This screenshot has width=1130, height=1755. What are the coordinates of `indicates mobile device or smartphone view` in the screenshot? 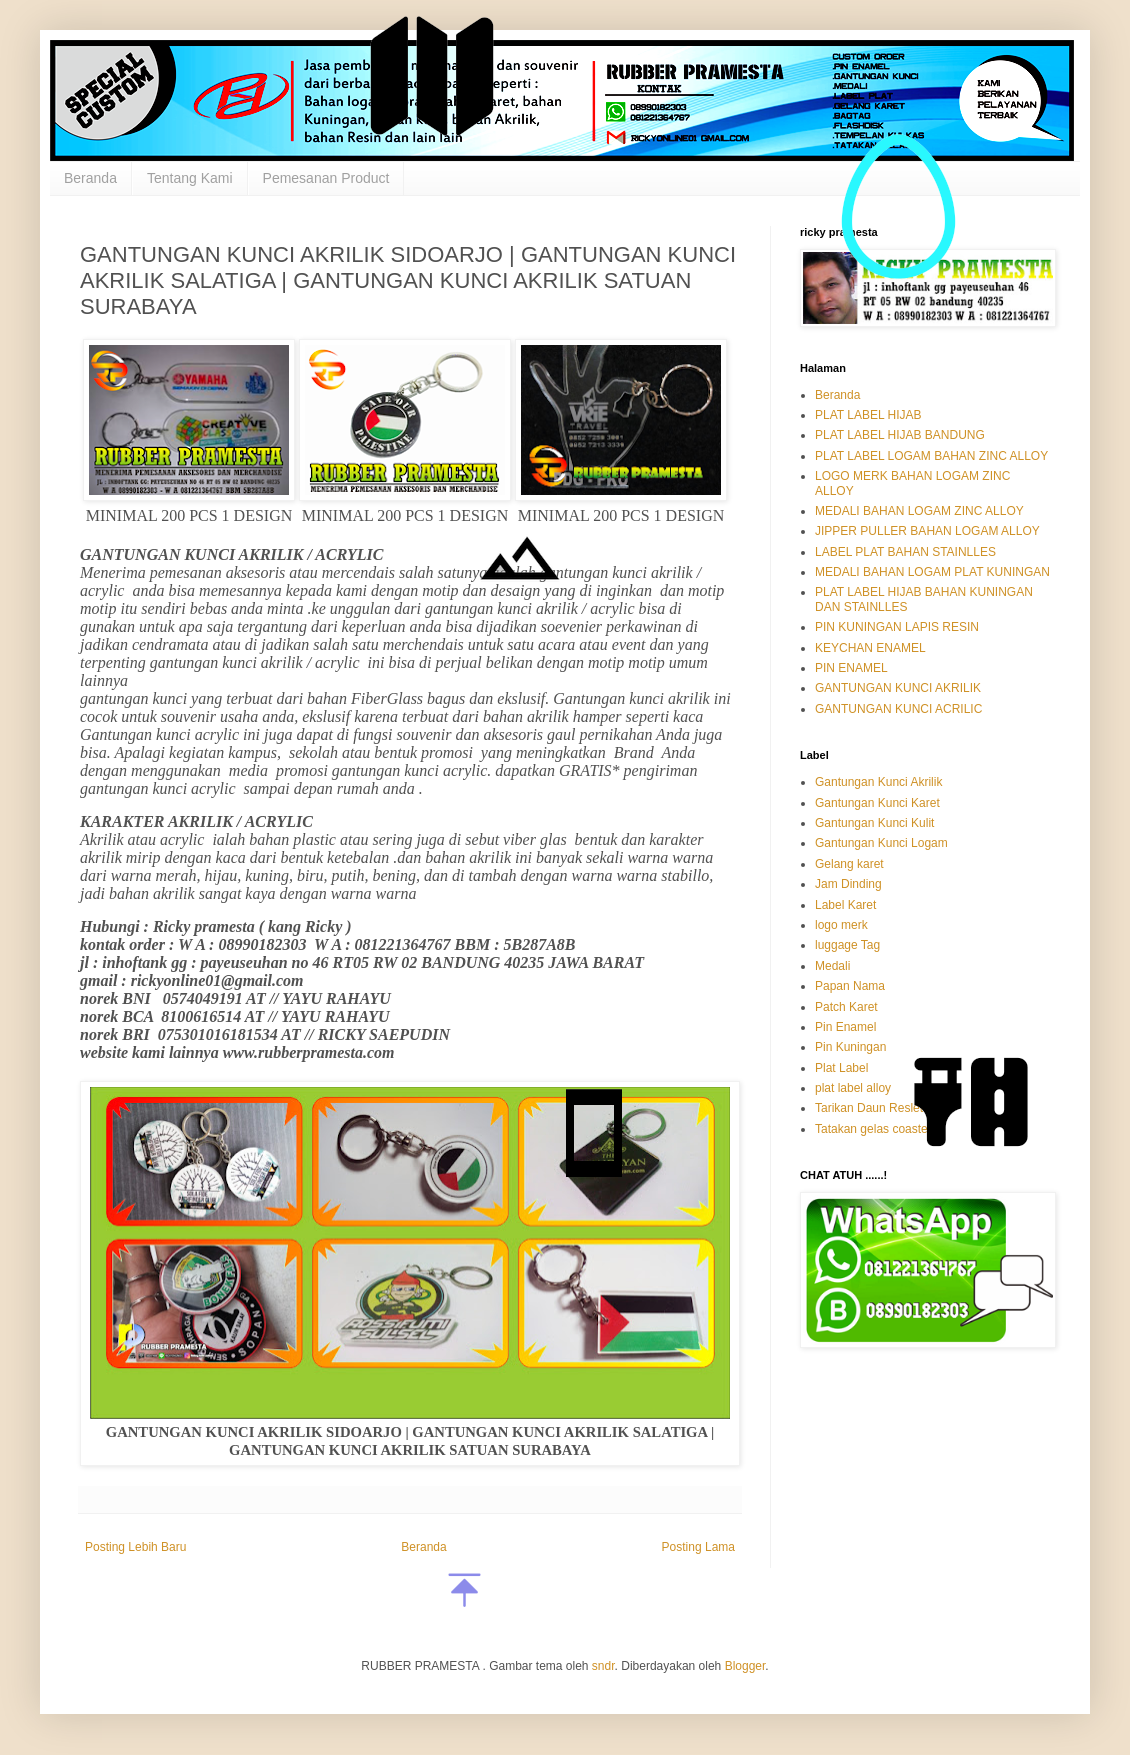 It's located at (594, 1133).